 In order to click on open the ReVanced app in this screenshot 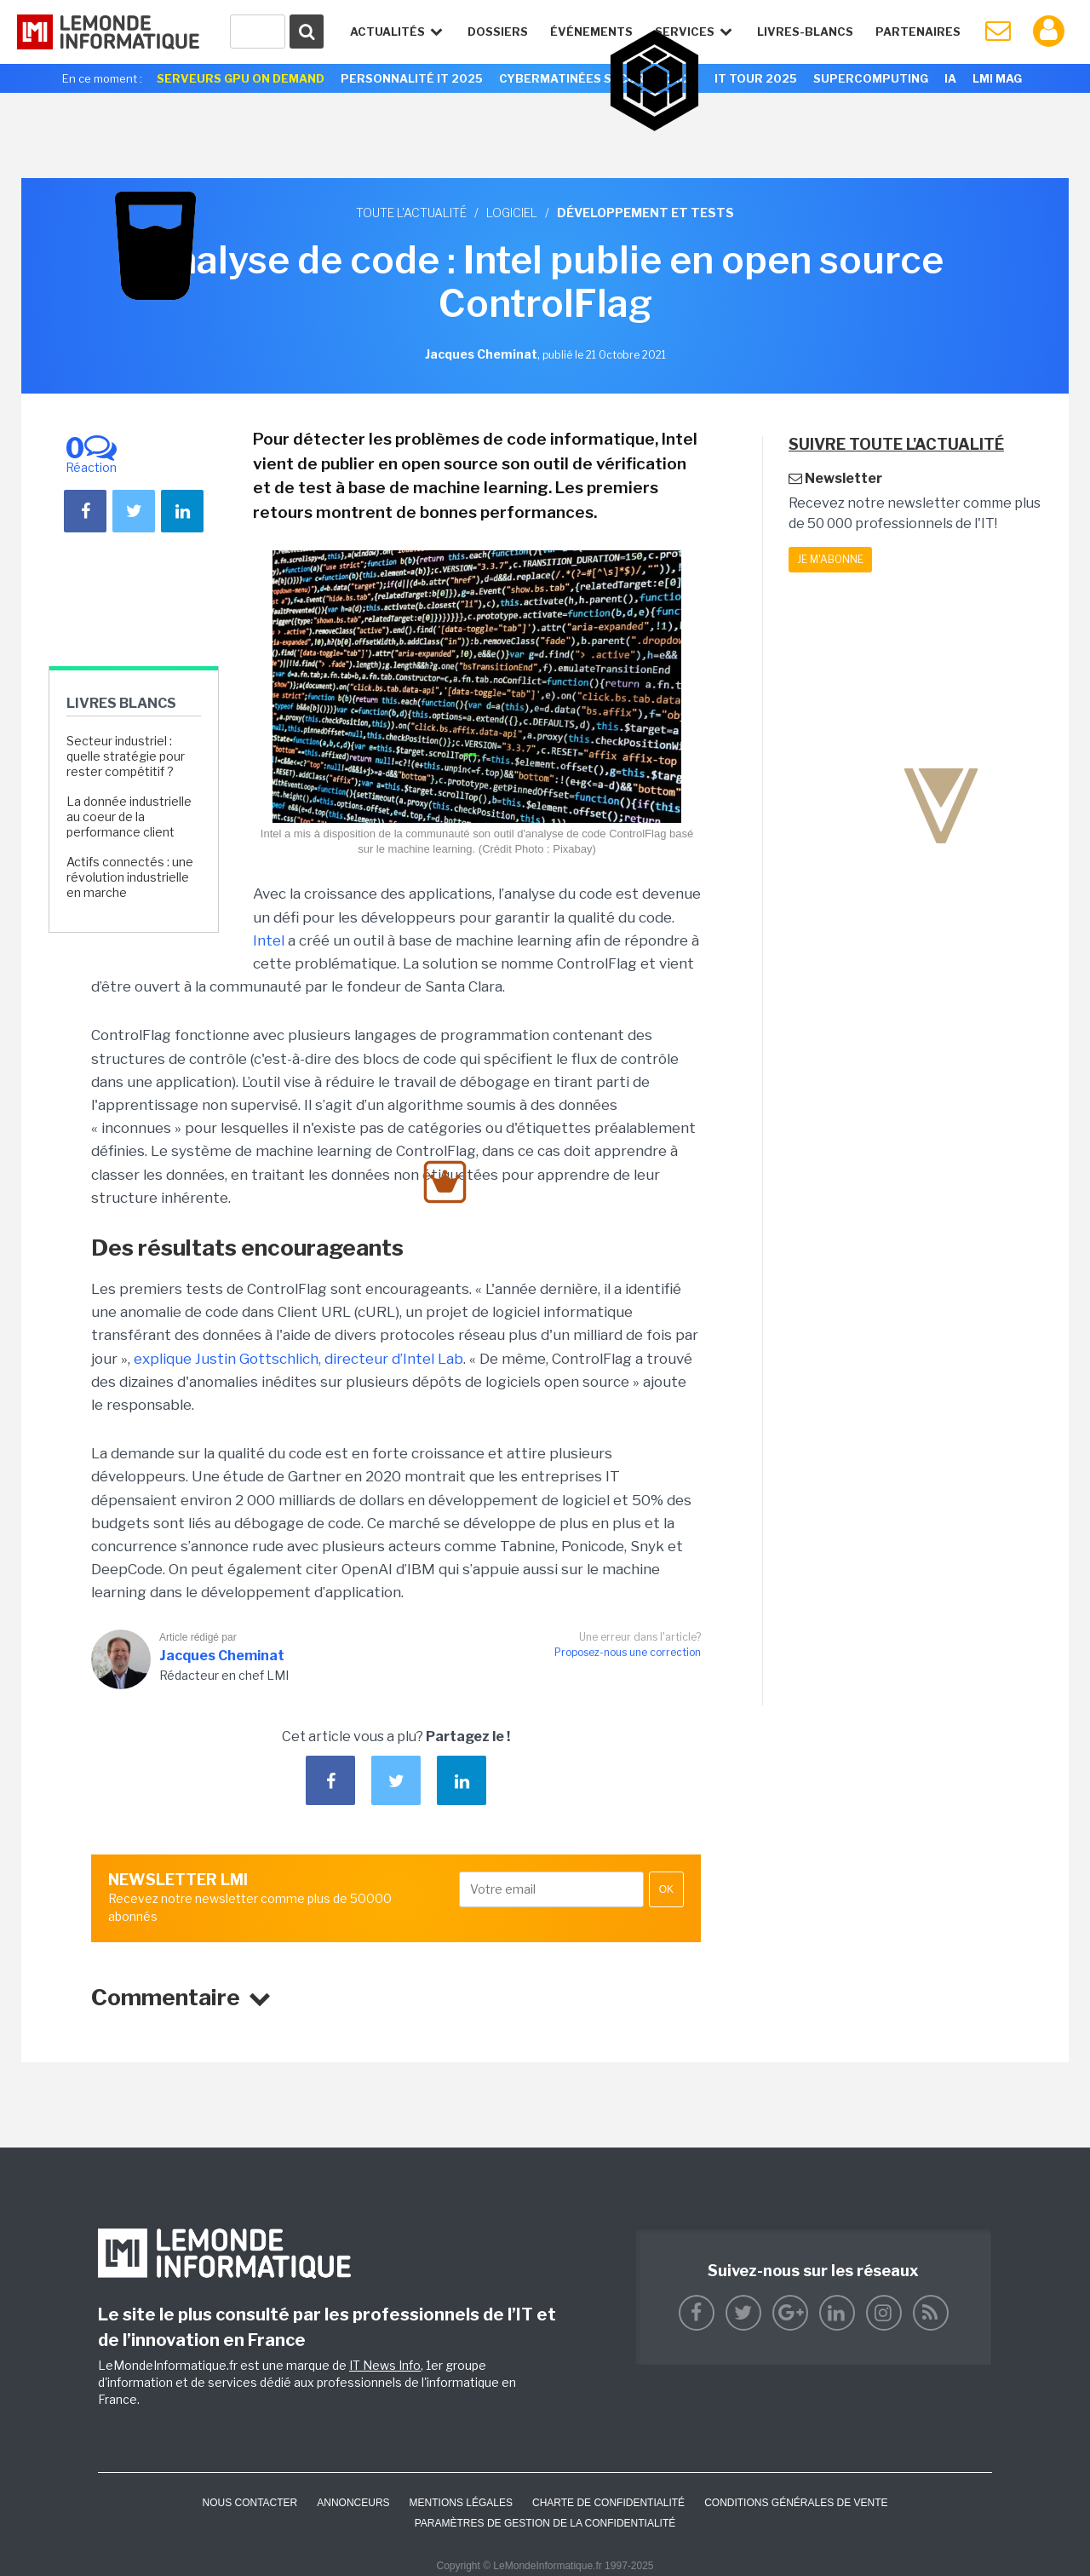, I will do `click(941, 806)`.